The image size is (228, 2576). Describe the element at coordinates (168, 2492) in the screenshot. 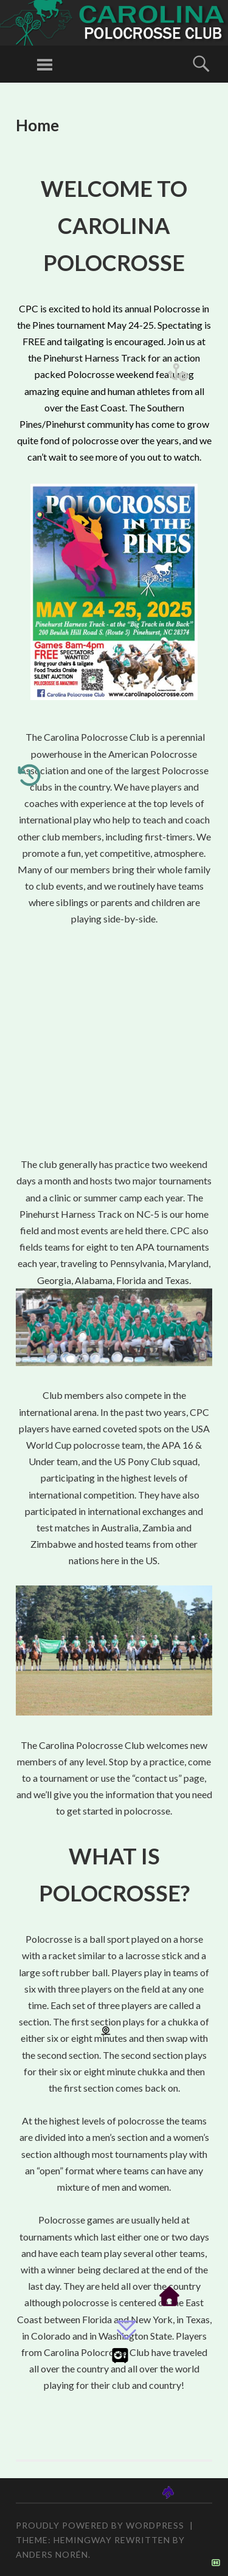

I see `indicates a system error or crash` at that location.